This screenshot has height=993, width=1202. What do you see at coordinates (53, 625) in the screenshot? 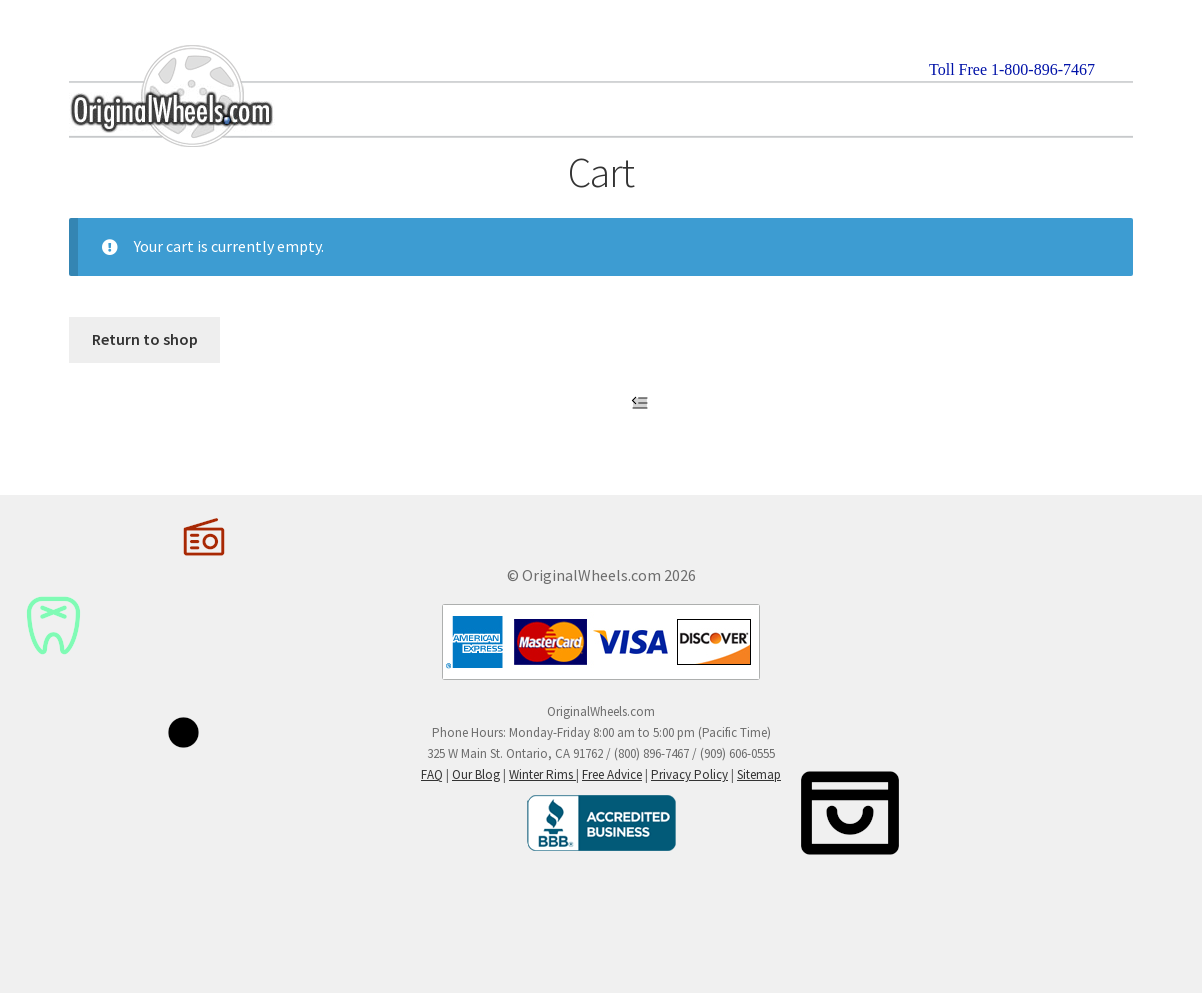
I see `access dental or oral health features` at bounding box center [53, 625].